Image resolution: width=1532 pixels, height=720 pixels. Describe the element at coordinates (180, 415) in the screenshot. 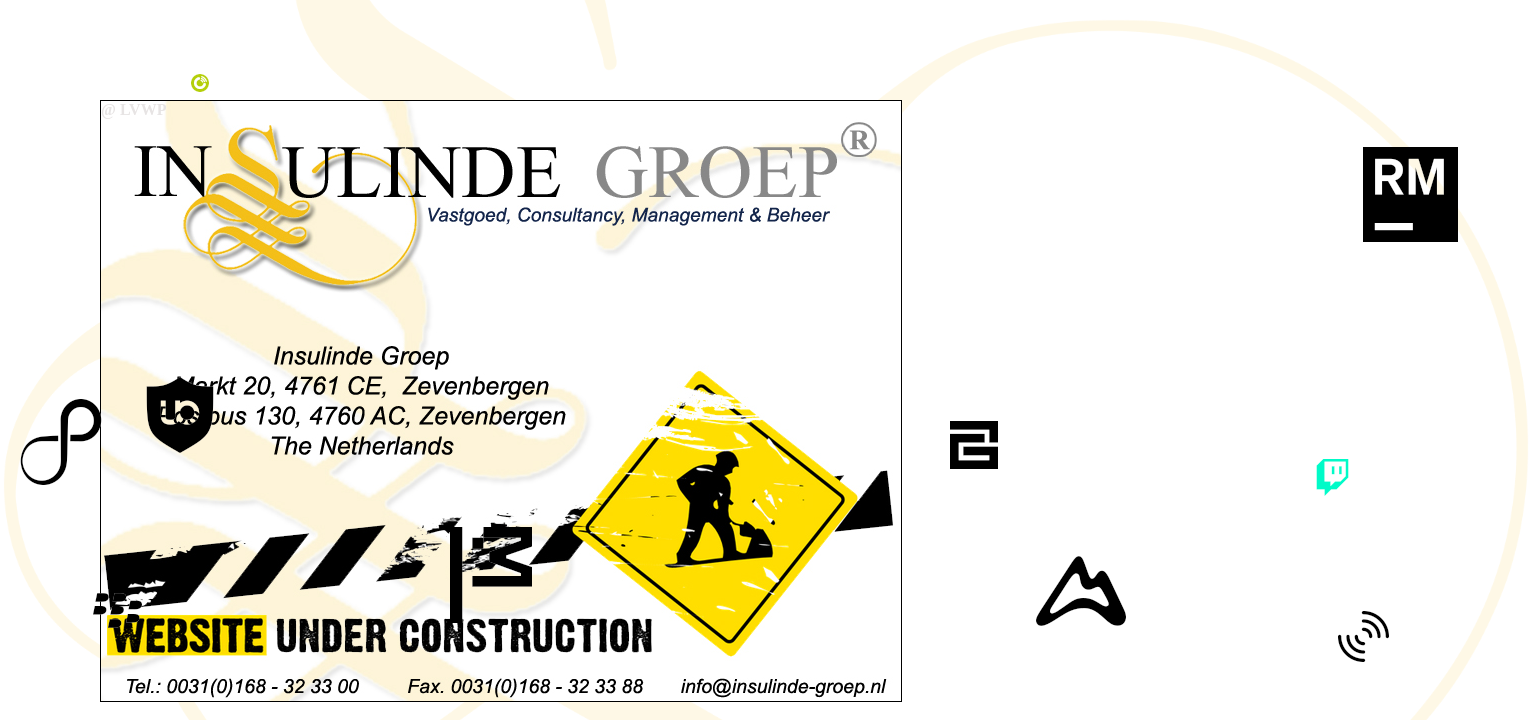

I see `uBlock Origin browser extension logo` at that location.